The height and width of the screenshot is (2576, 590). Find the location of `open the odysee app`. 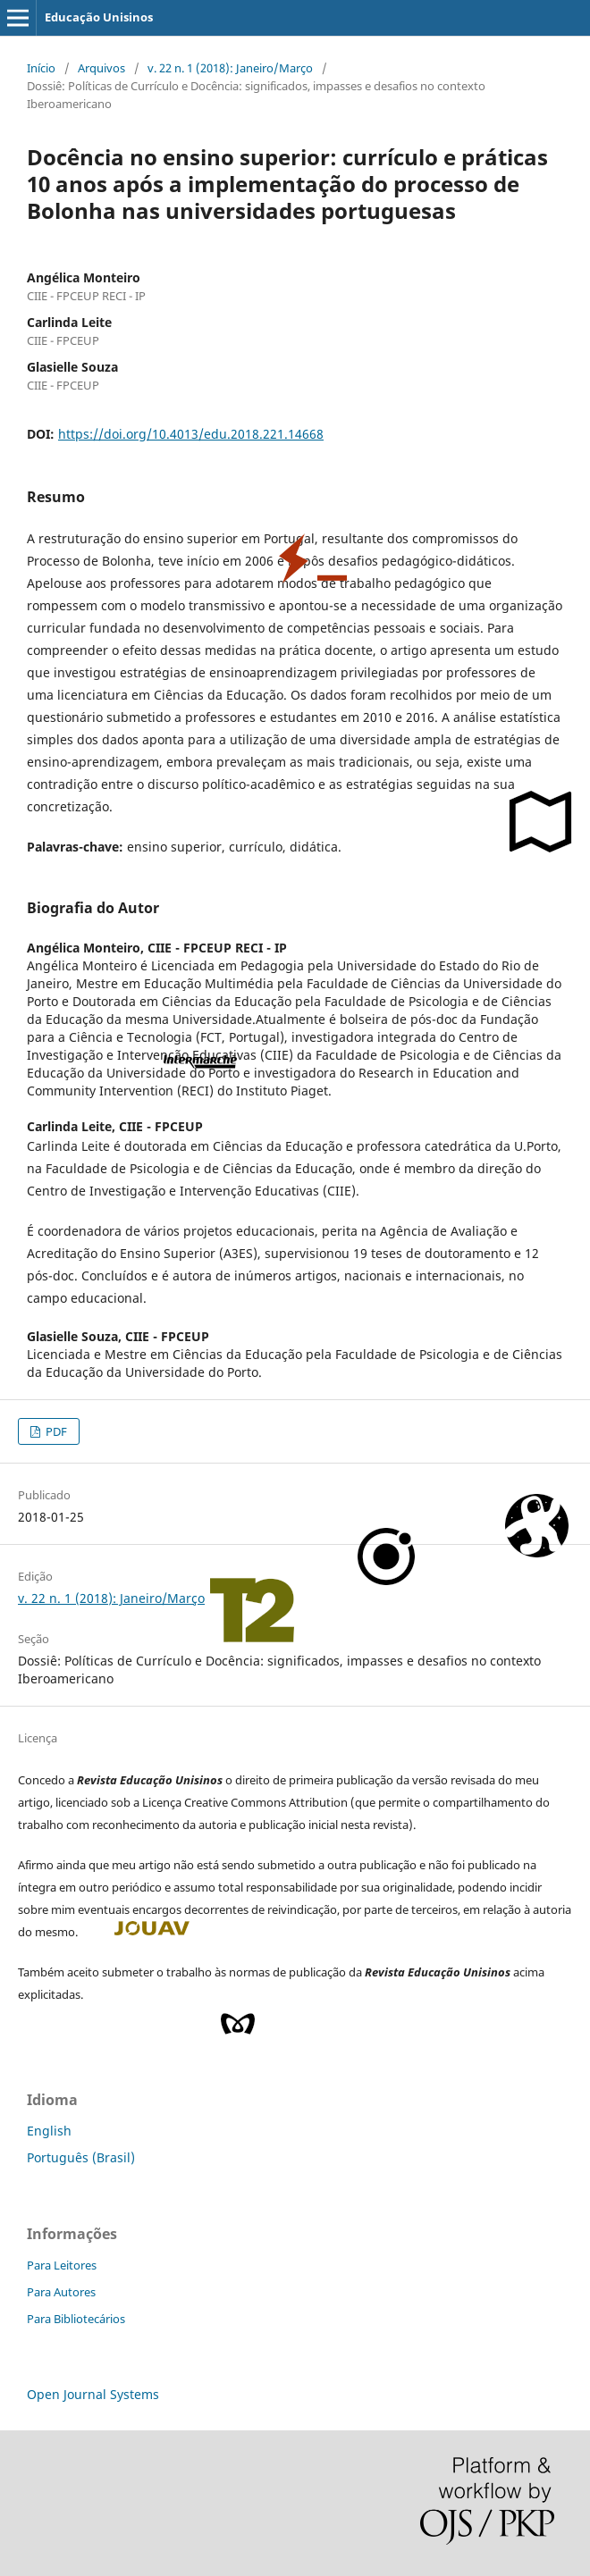

open the odysee app is located at coordinates (536, 1525).